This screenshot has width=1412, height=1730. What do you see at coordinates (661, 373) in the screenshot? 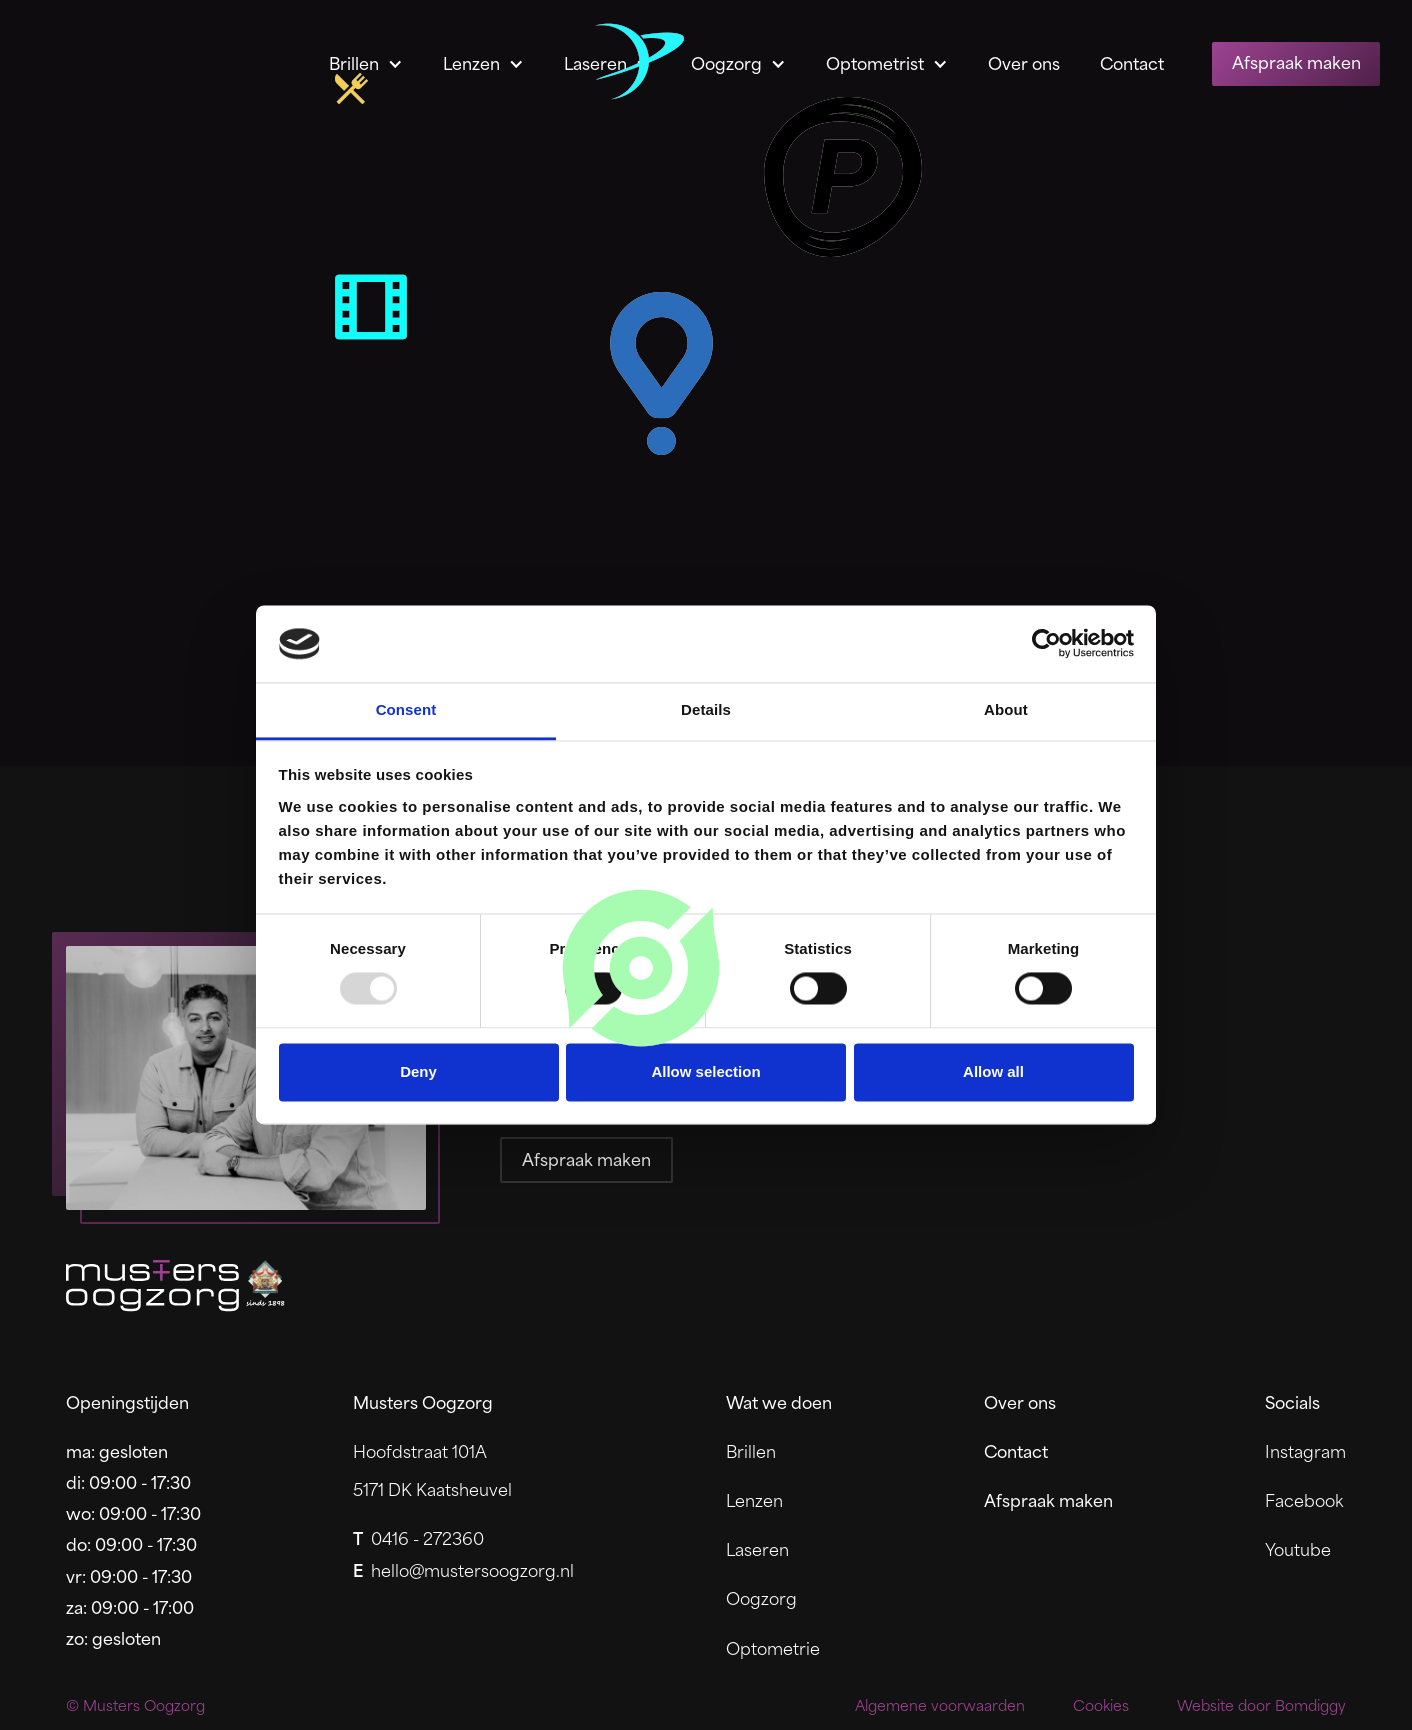
I see `open the glovo delivery app` at bounding box center [661, 373].